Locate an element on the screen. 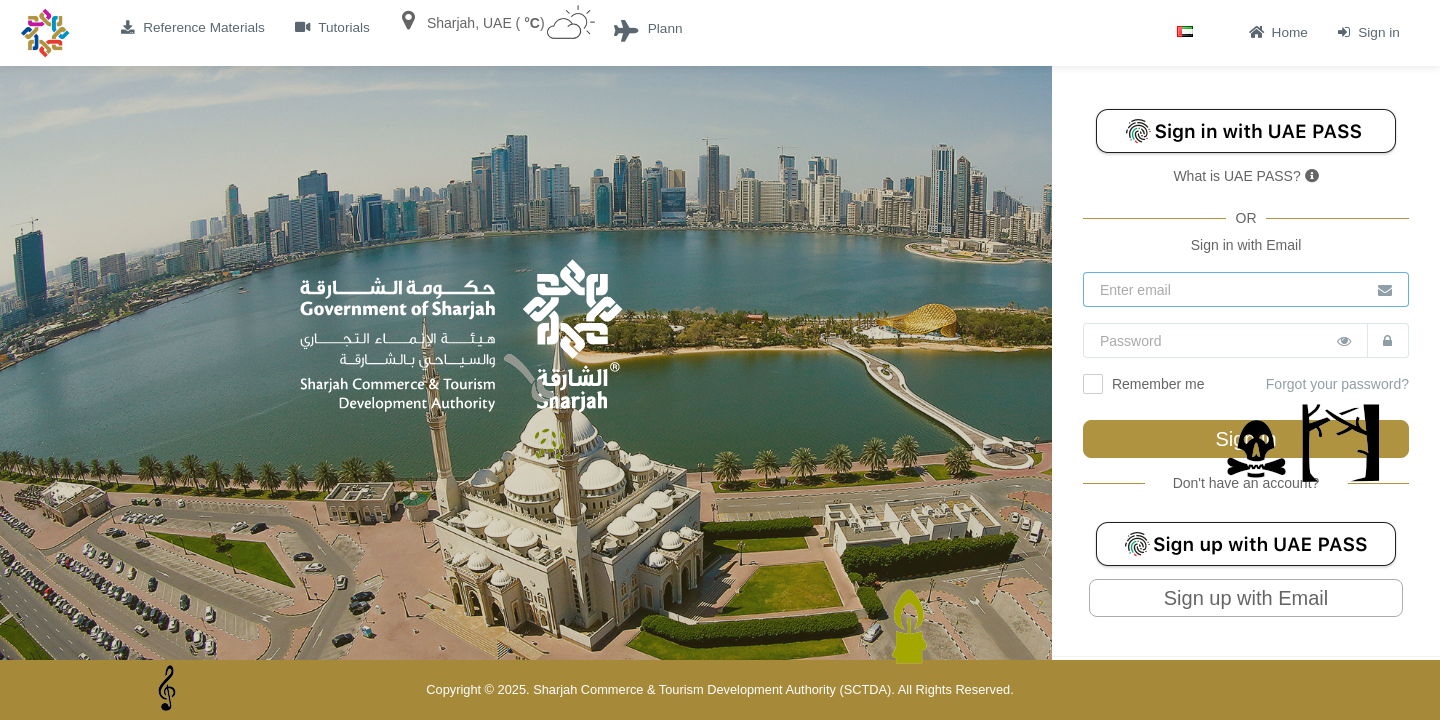  enemy or creature type indicator in a game interface is located at coordinates (1256, 448).